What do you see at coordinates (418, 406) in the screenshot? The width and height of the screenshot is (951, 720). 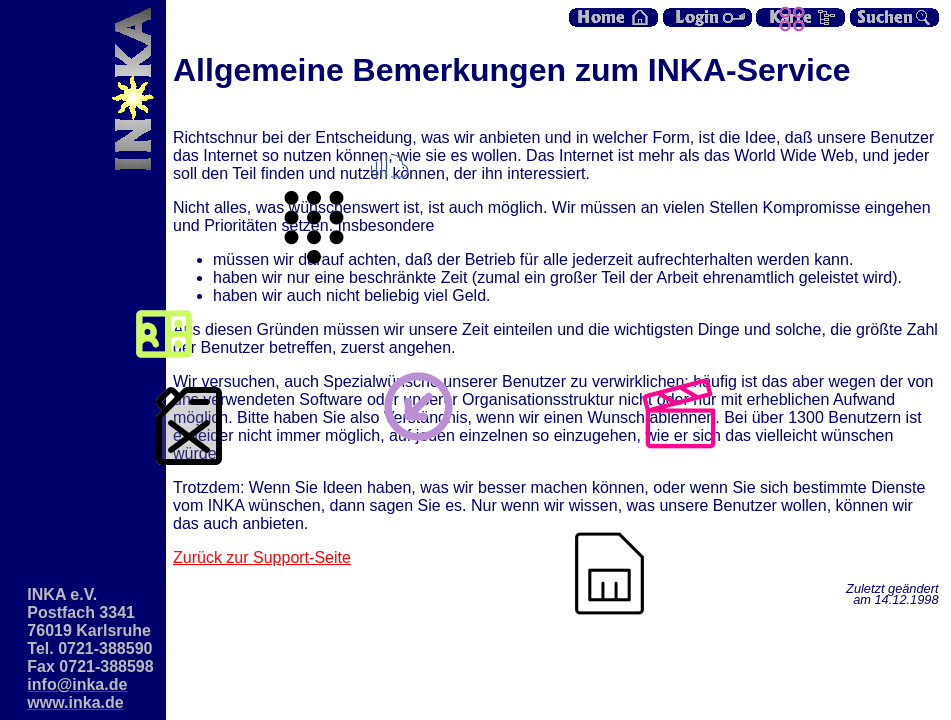 I see `navigate to previous or lower-left content` at bounding box center [418, 406].